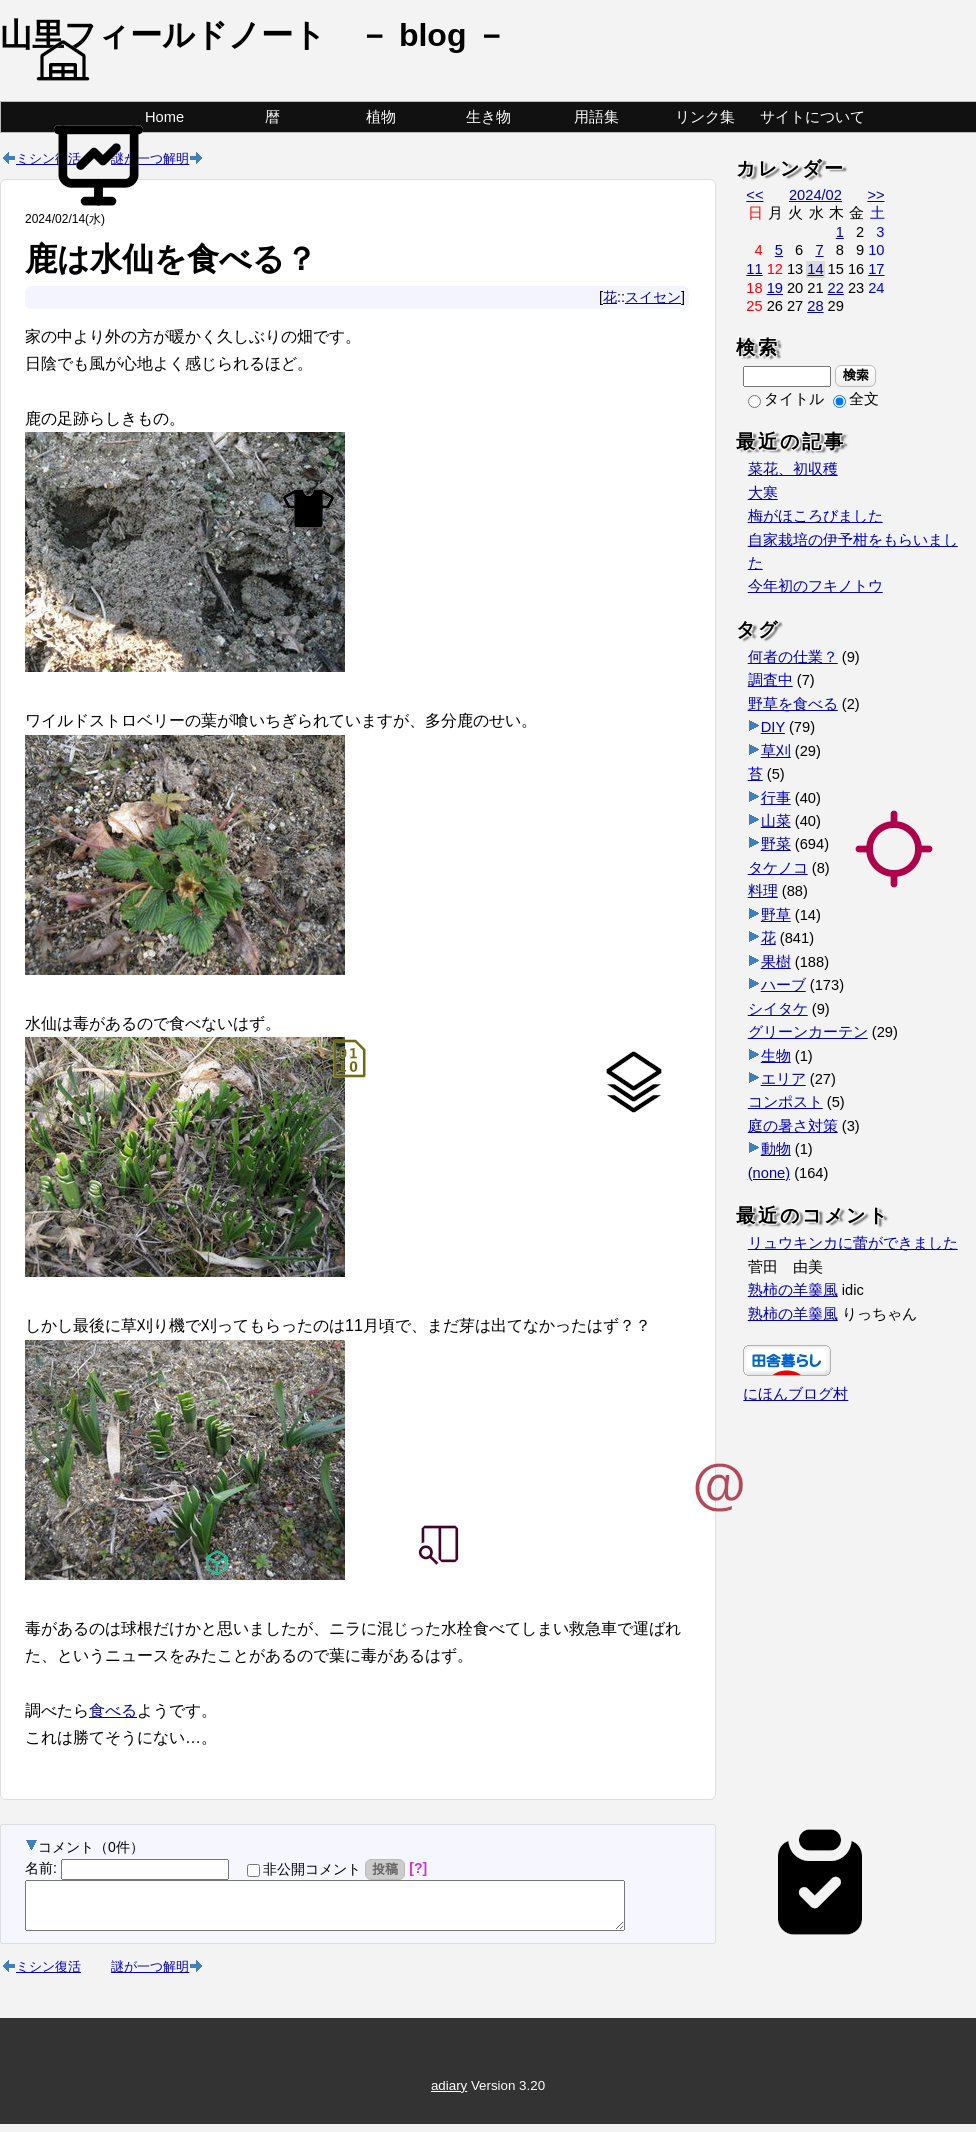  I want to click on mention a user in a comment or message, so click(718, 1486).